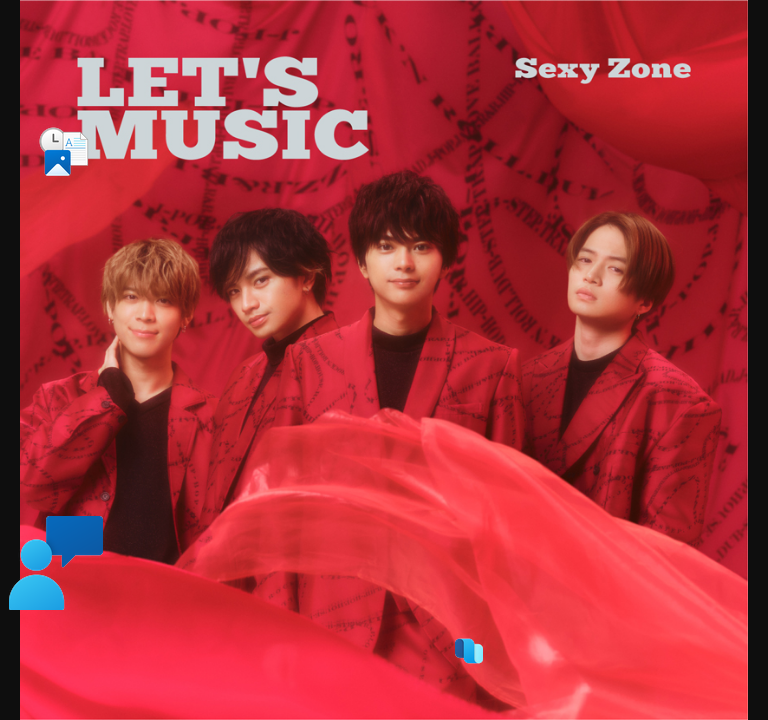 The width and height of the screenshot is (768, 720). I want to click on open the supply chain management app, so click(469, 651).